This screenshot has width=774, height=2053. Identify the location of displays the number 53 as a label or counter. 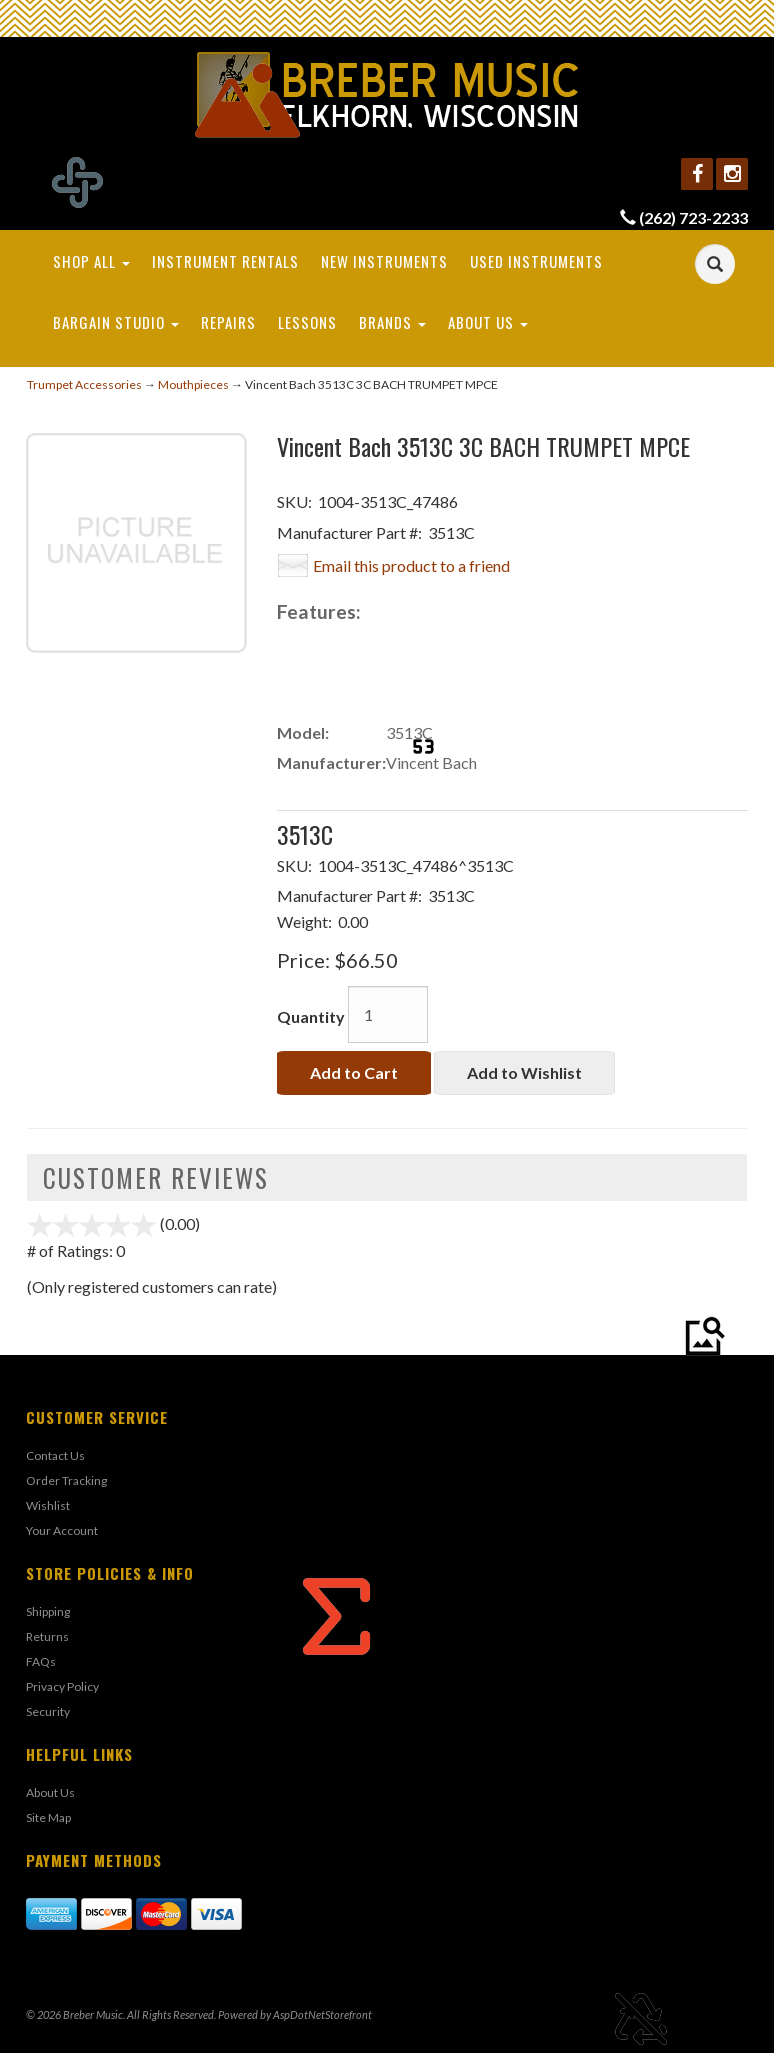
(423, 746).